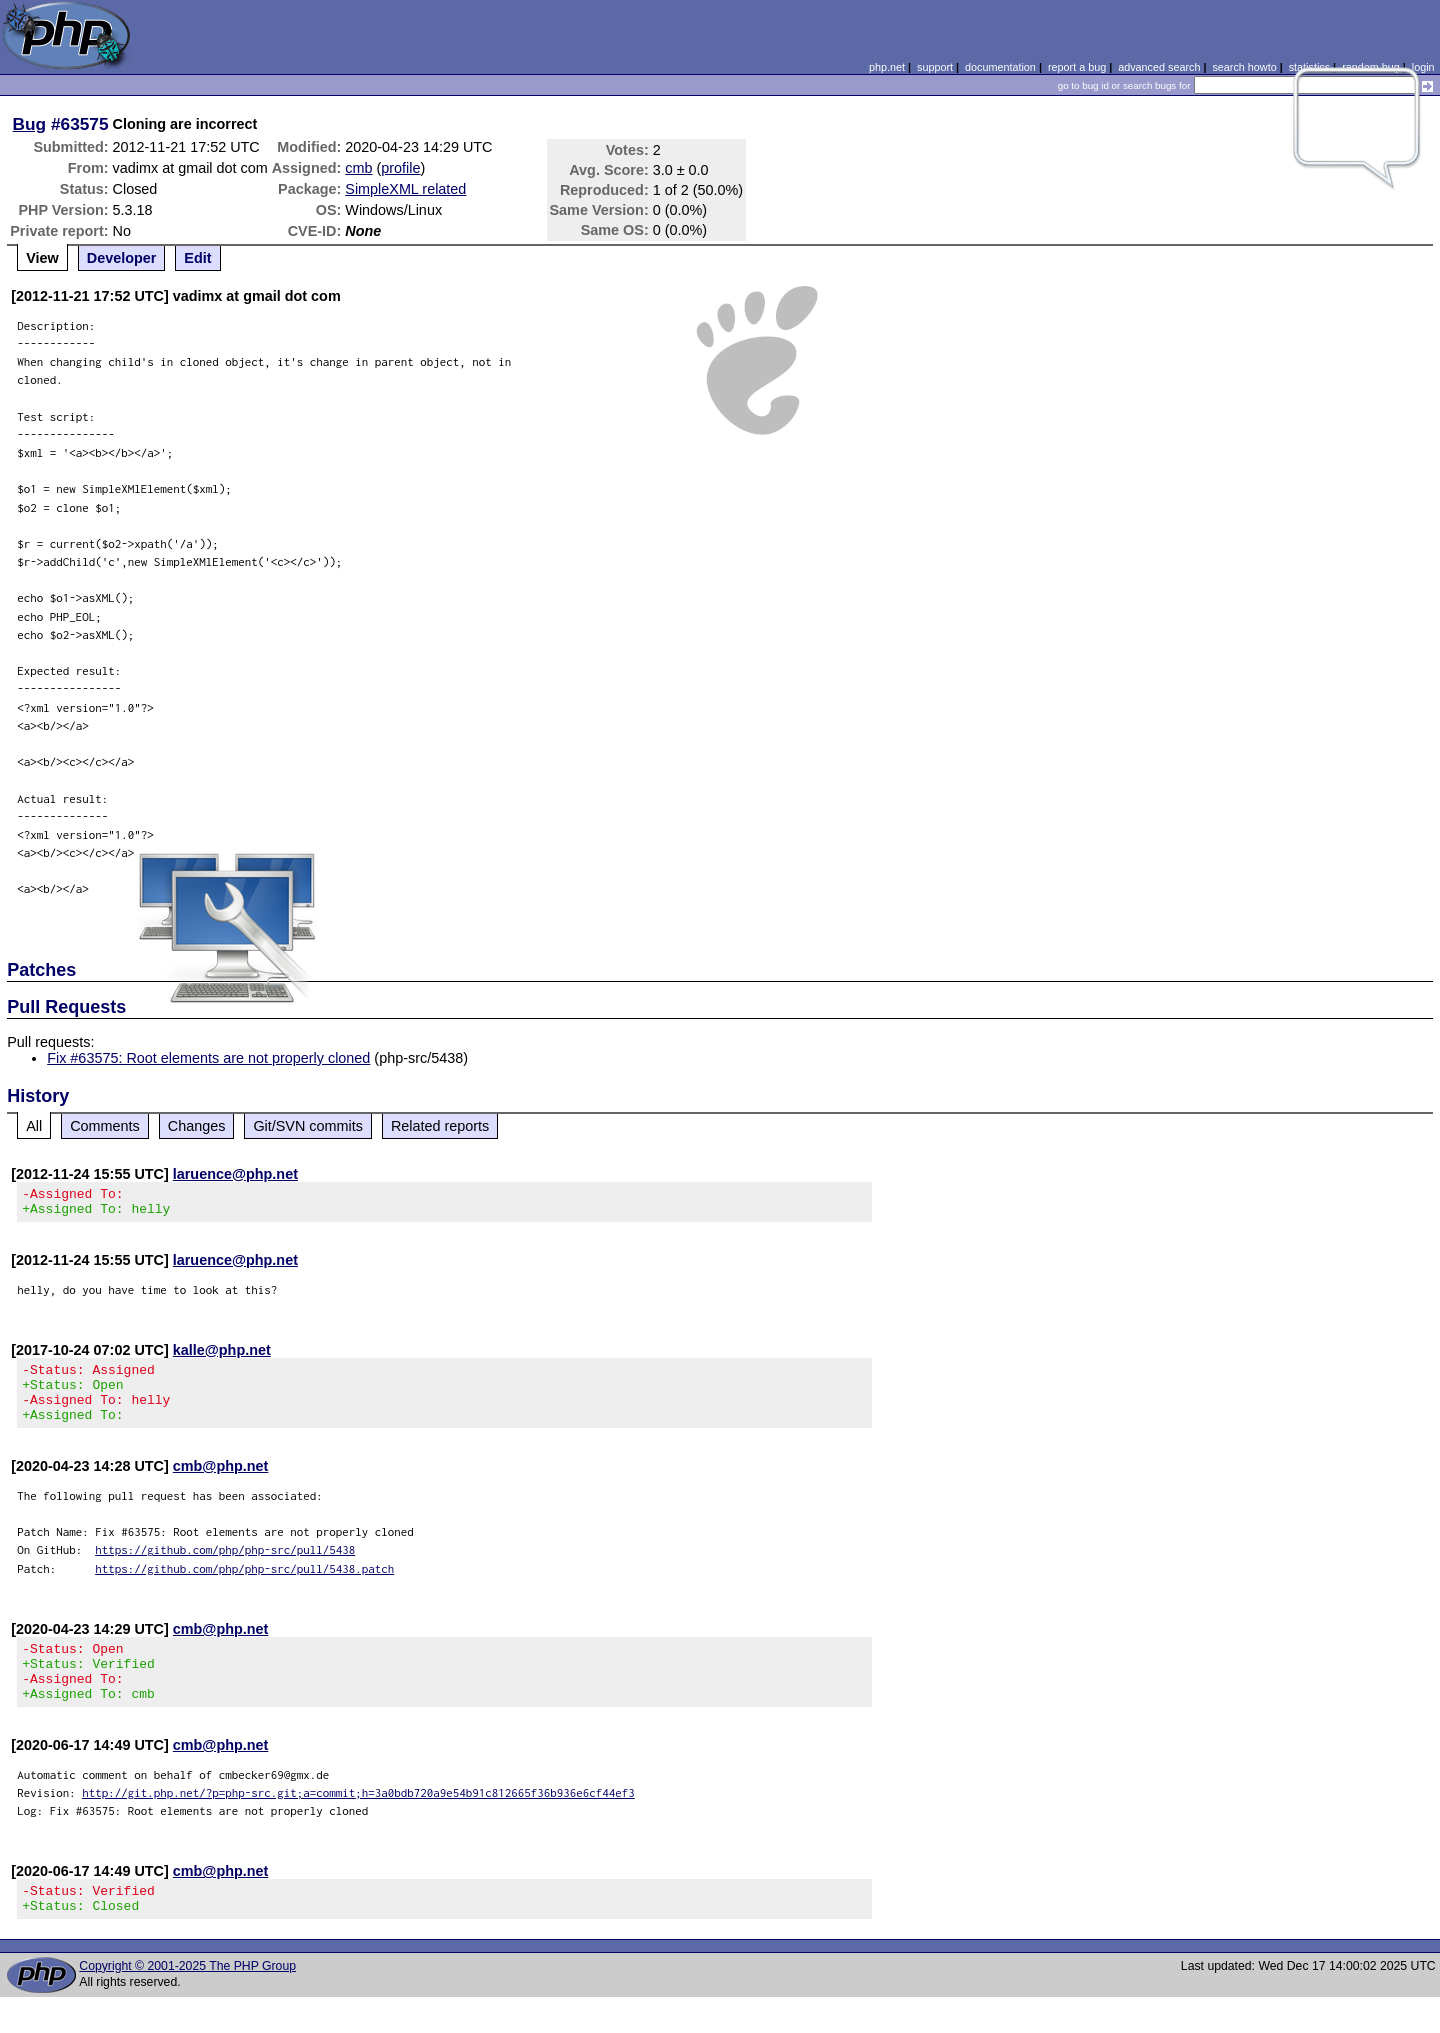 The width and height of the screenshot is (1440, 2033). I want to click on access the GNOME desktop home or start menu, so click(752, 360).